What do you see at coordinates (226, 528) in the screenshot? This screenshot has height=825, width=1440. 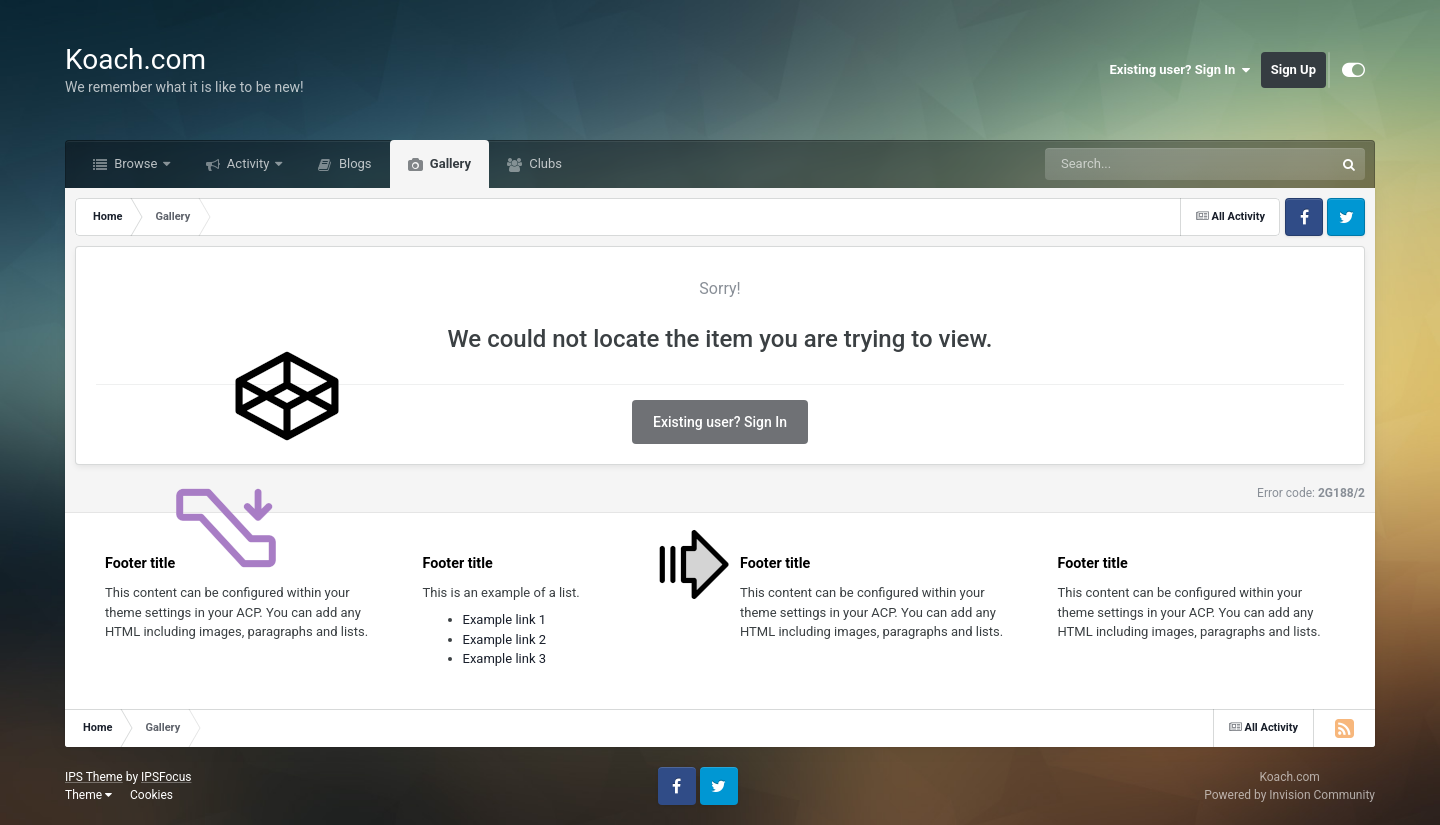 I see `navigate to escalator going down` at bounding box center [226, 528].